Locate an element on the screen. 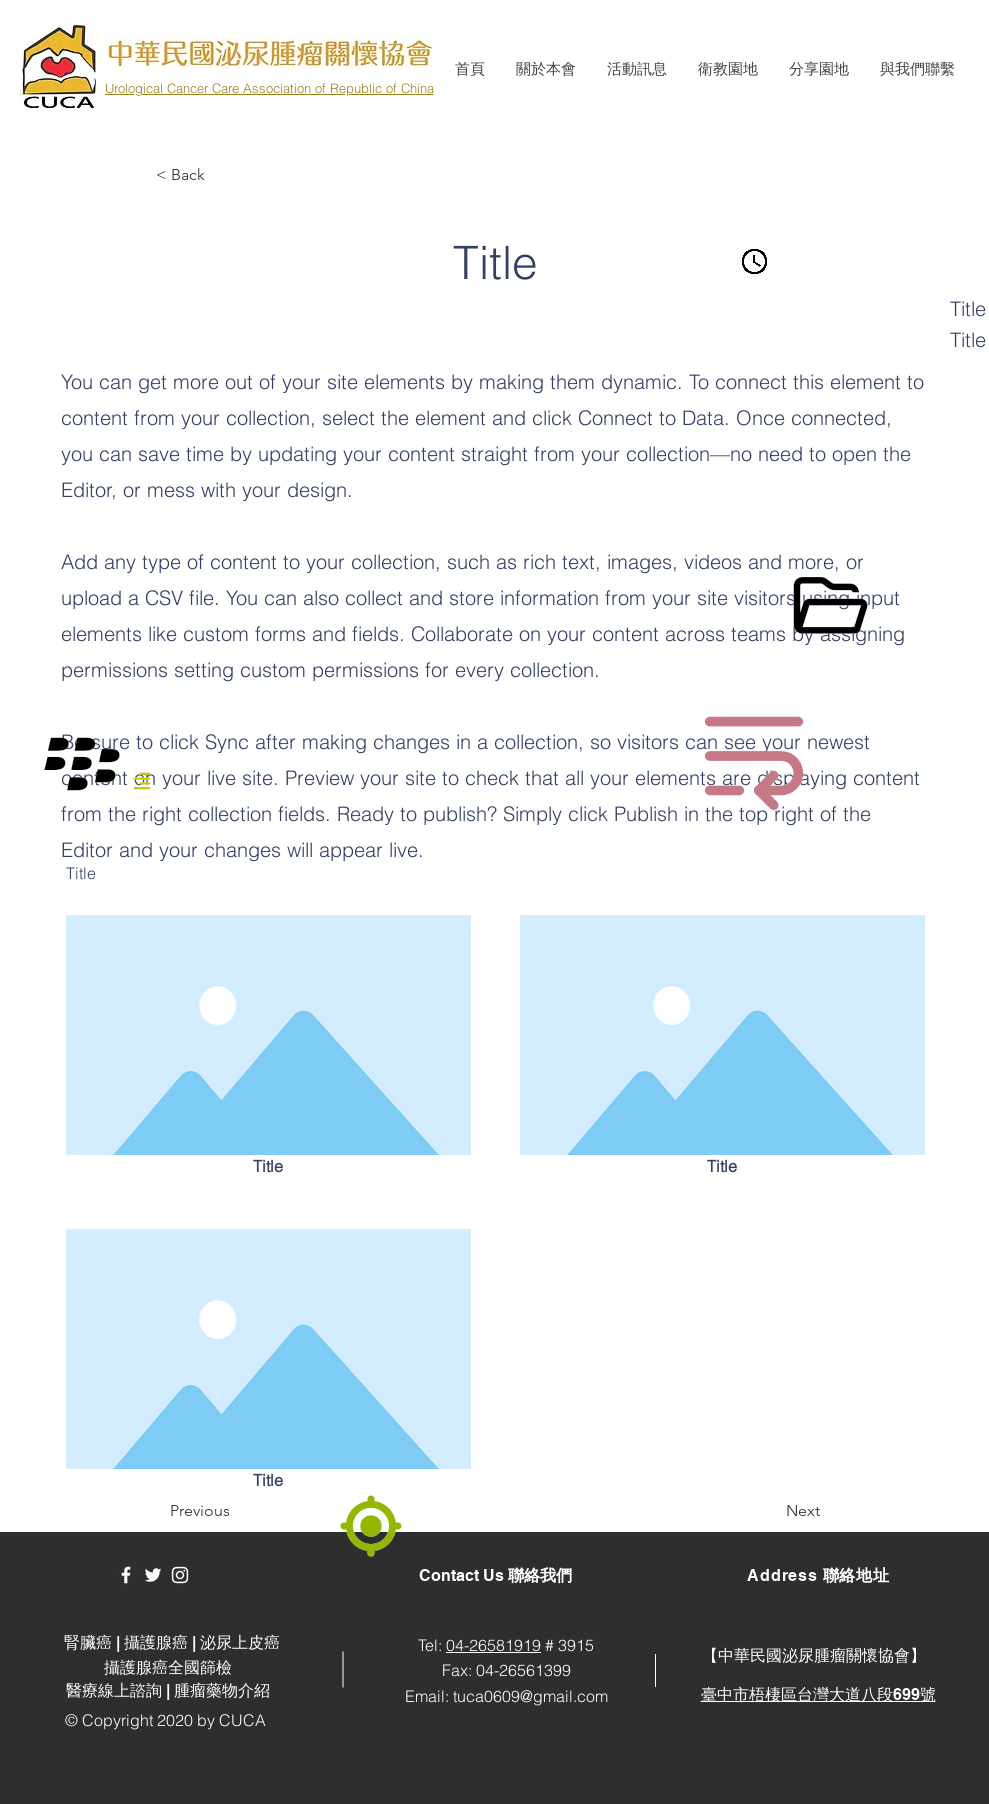 The image size is (989, 1804). align text to the right is located at coordinates (142, 781).